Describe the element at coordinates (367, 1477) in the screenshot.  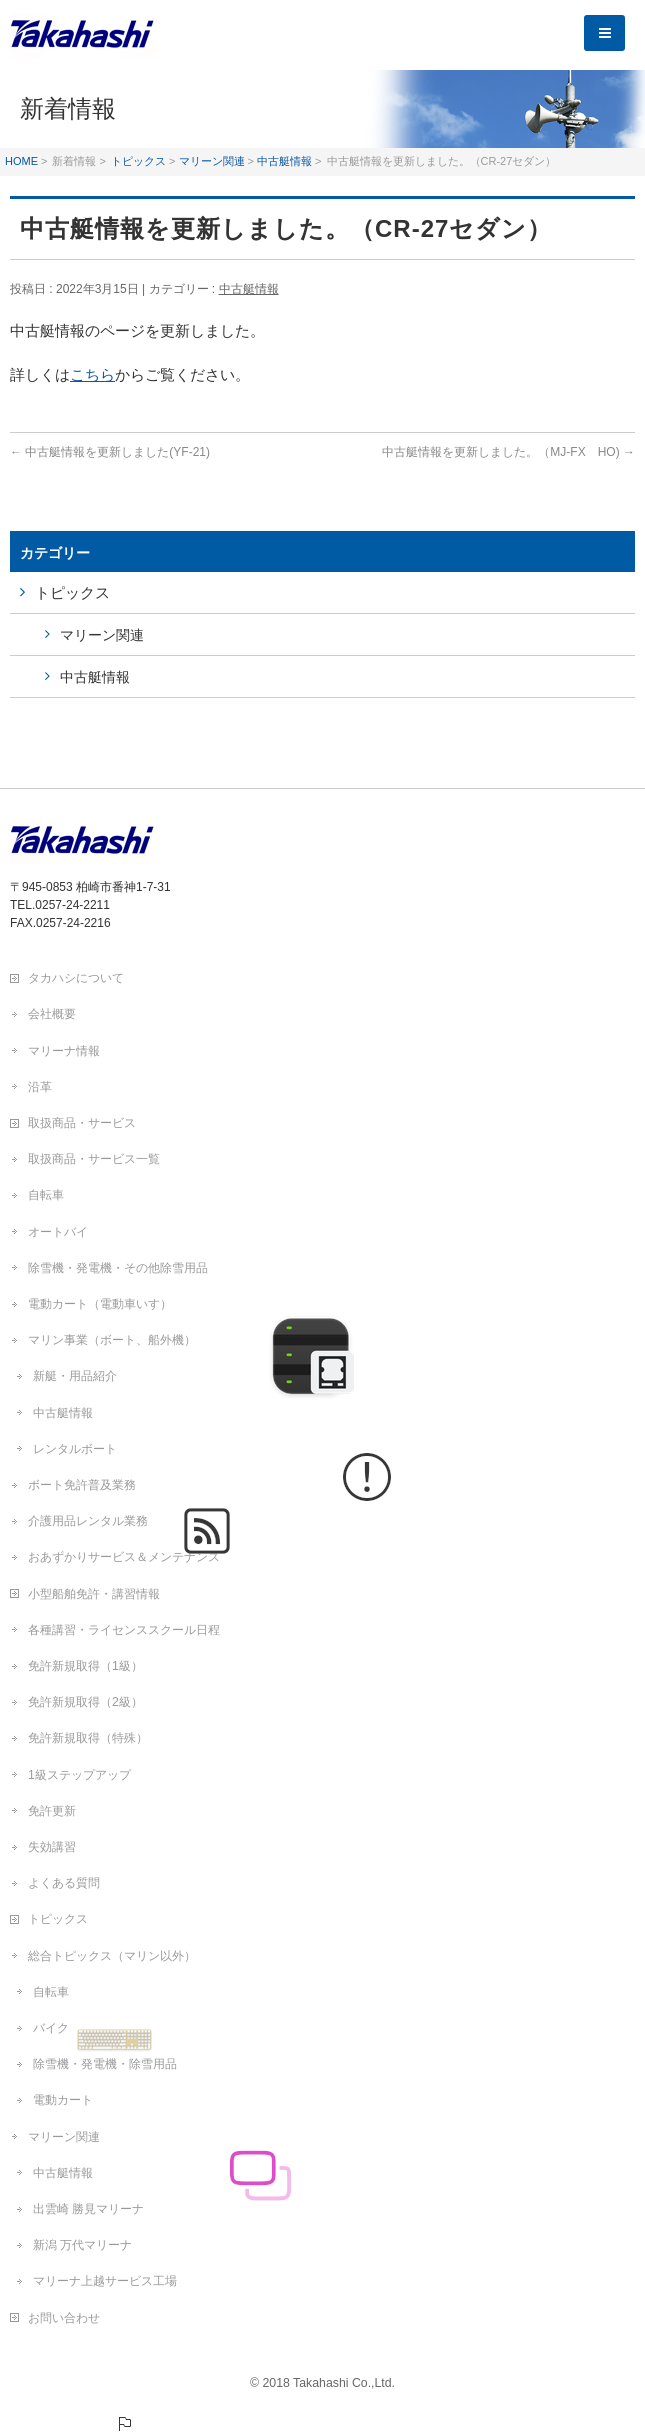
I see `indicates an app has encountered an error` at that location.